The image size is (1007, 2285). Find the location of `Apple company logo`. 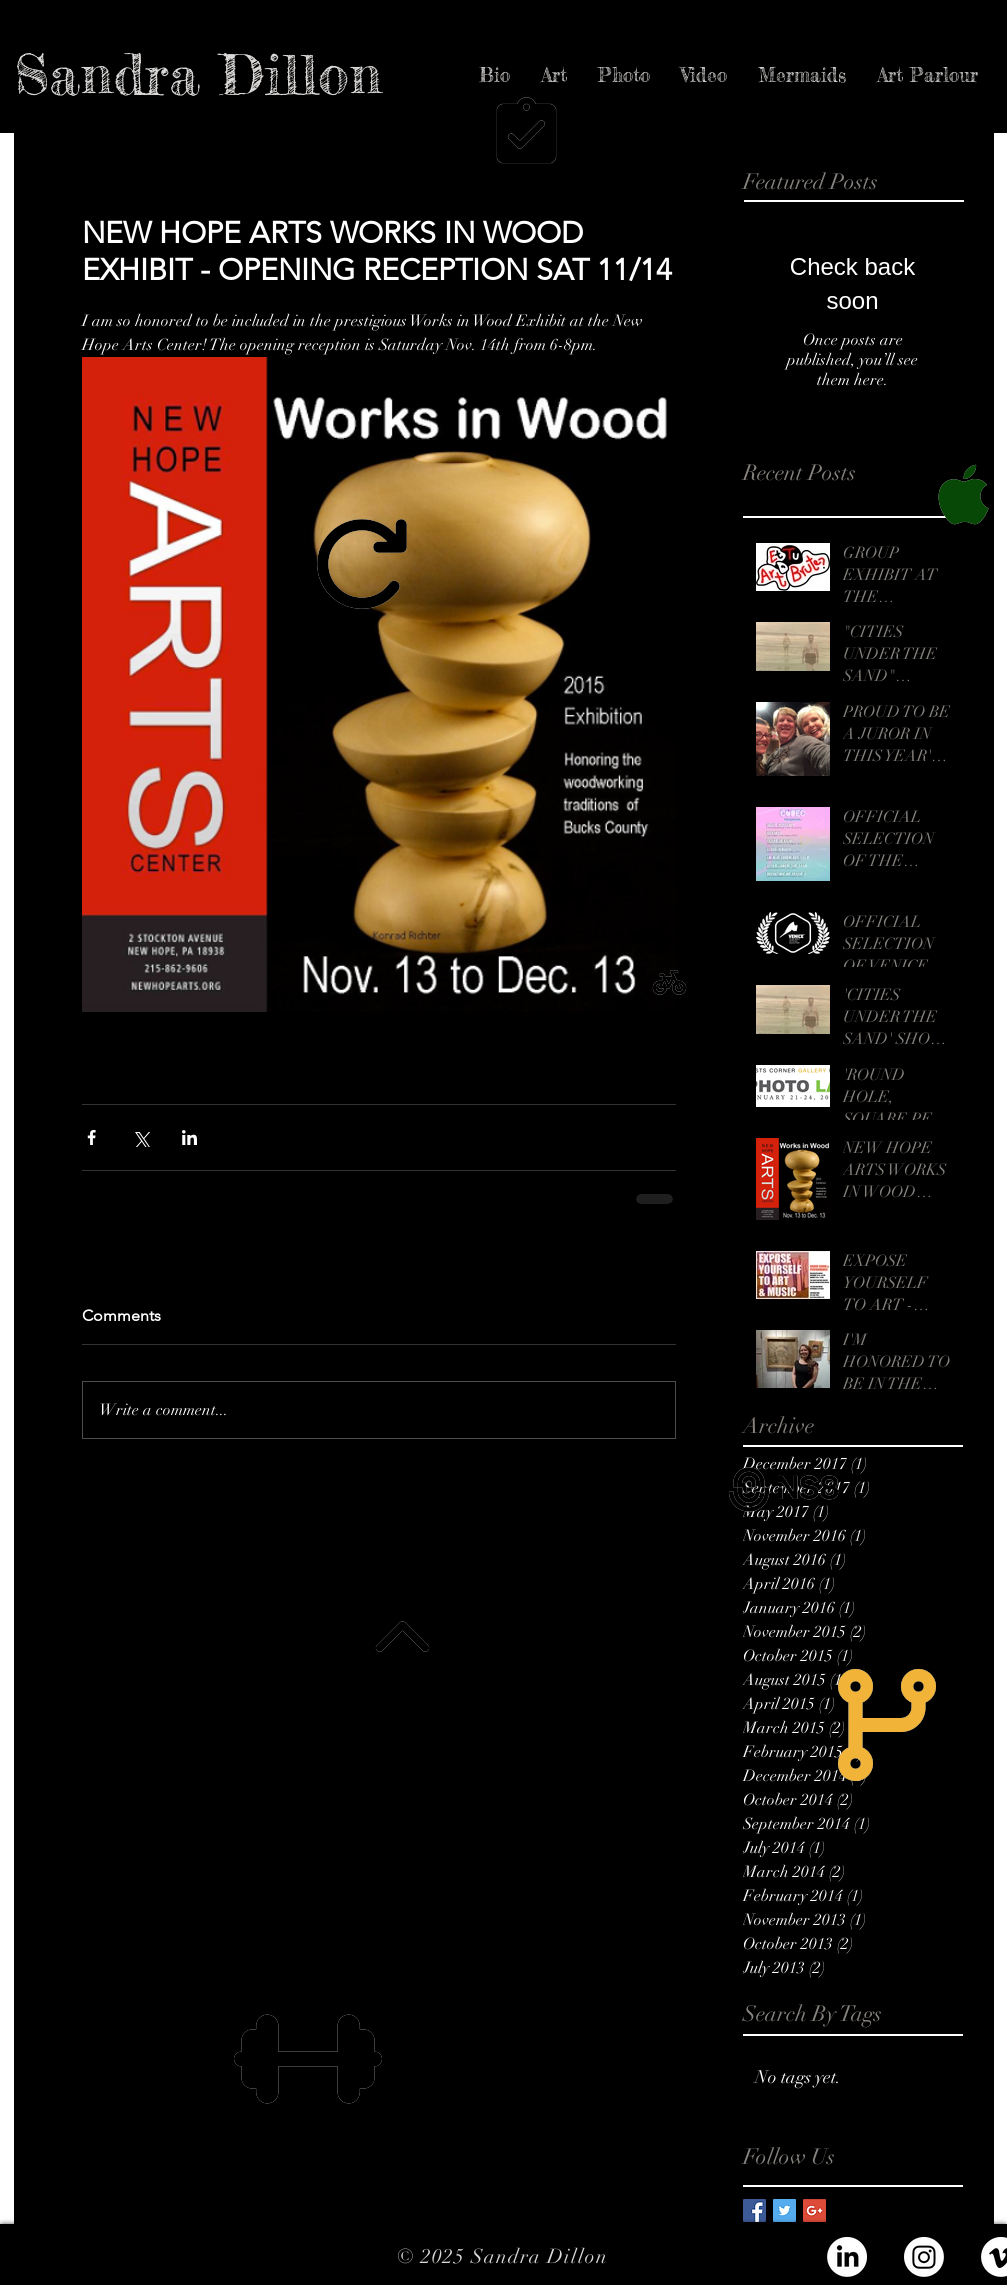

Apple company logo is located at coordinates (963, 494).